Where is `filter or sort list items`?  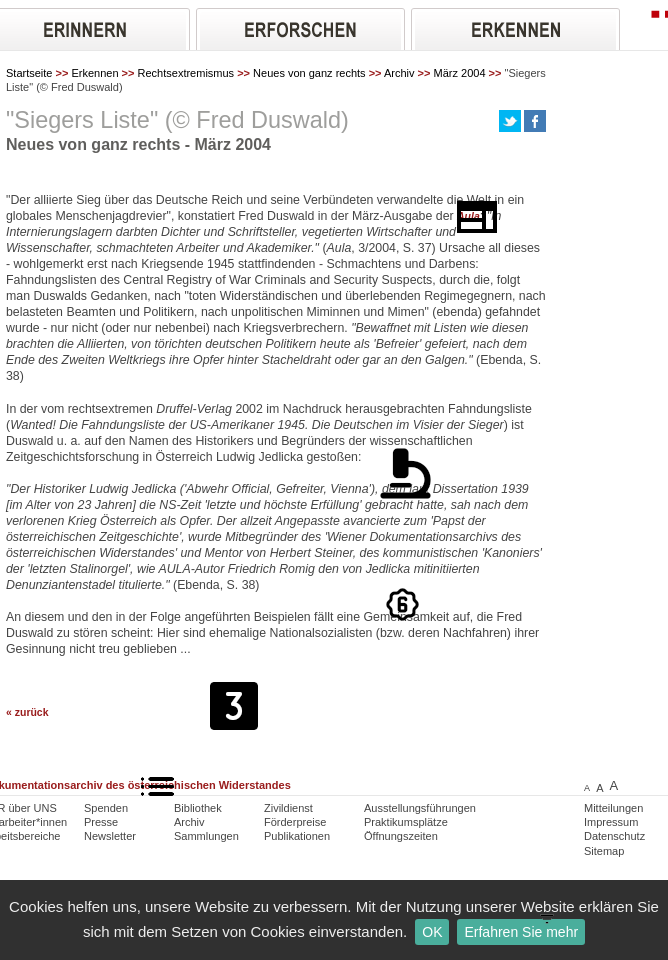 filter or sort list items is located at coordinates (547, 919).